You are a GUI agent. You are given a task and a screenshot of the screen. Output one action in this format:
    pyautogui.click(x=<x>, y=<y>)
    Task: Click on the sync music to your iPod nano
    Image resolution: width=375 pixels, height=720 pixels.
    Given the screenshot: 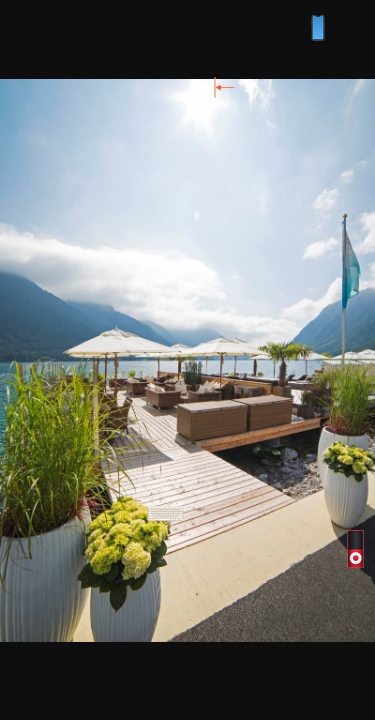 What is the action you would take?
    pyautogui.click(x=355, y=549)
    